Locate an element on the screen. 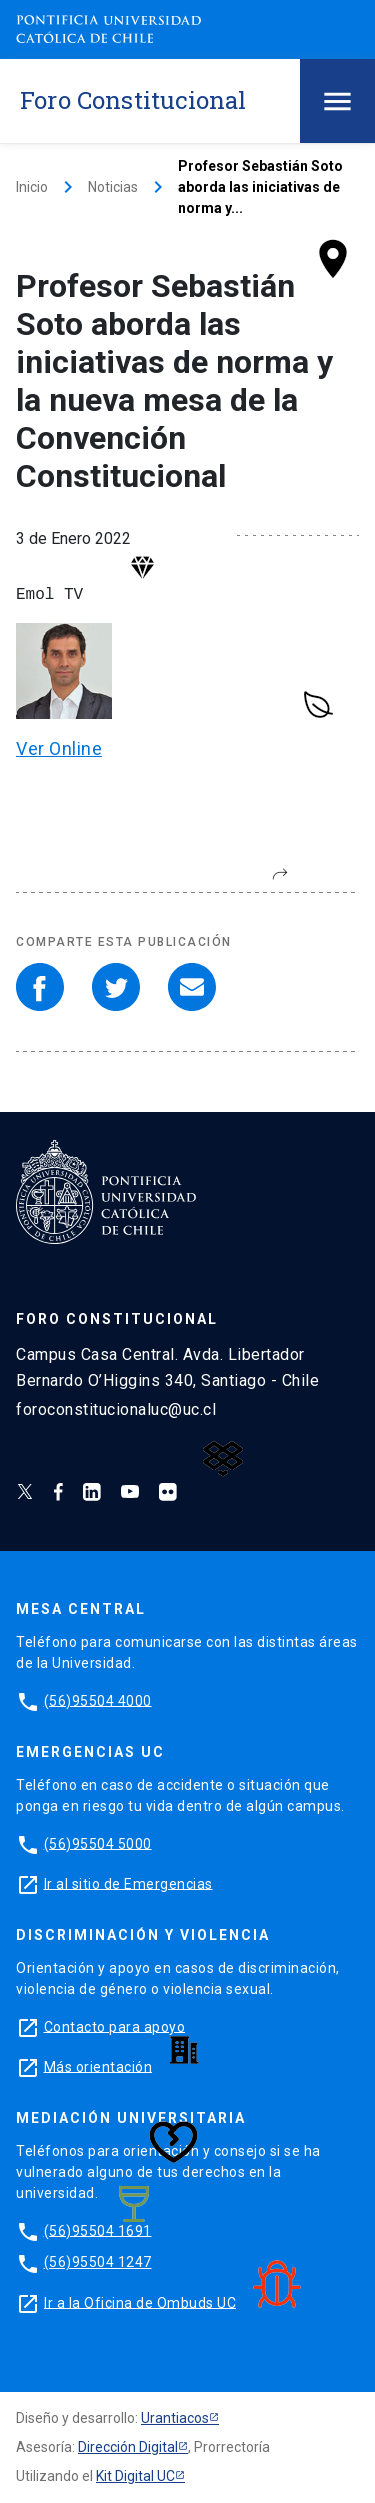  open dropbox cloud storage is located at coordinates (223, 1457).